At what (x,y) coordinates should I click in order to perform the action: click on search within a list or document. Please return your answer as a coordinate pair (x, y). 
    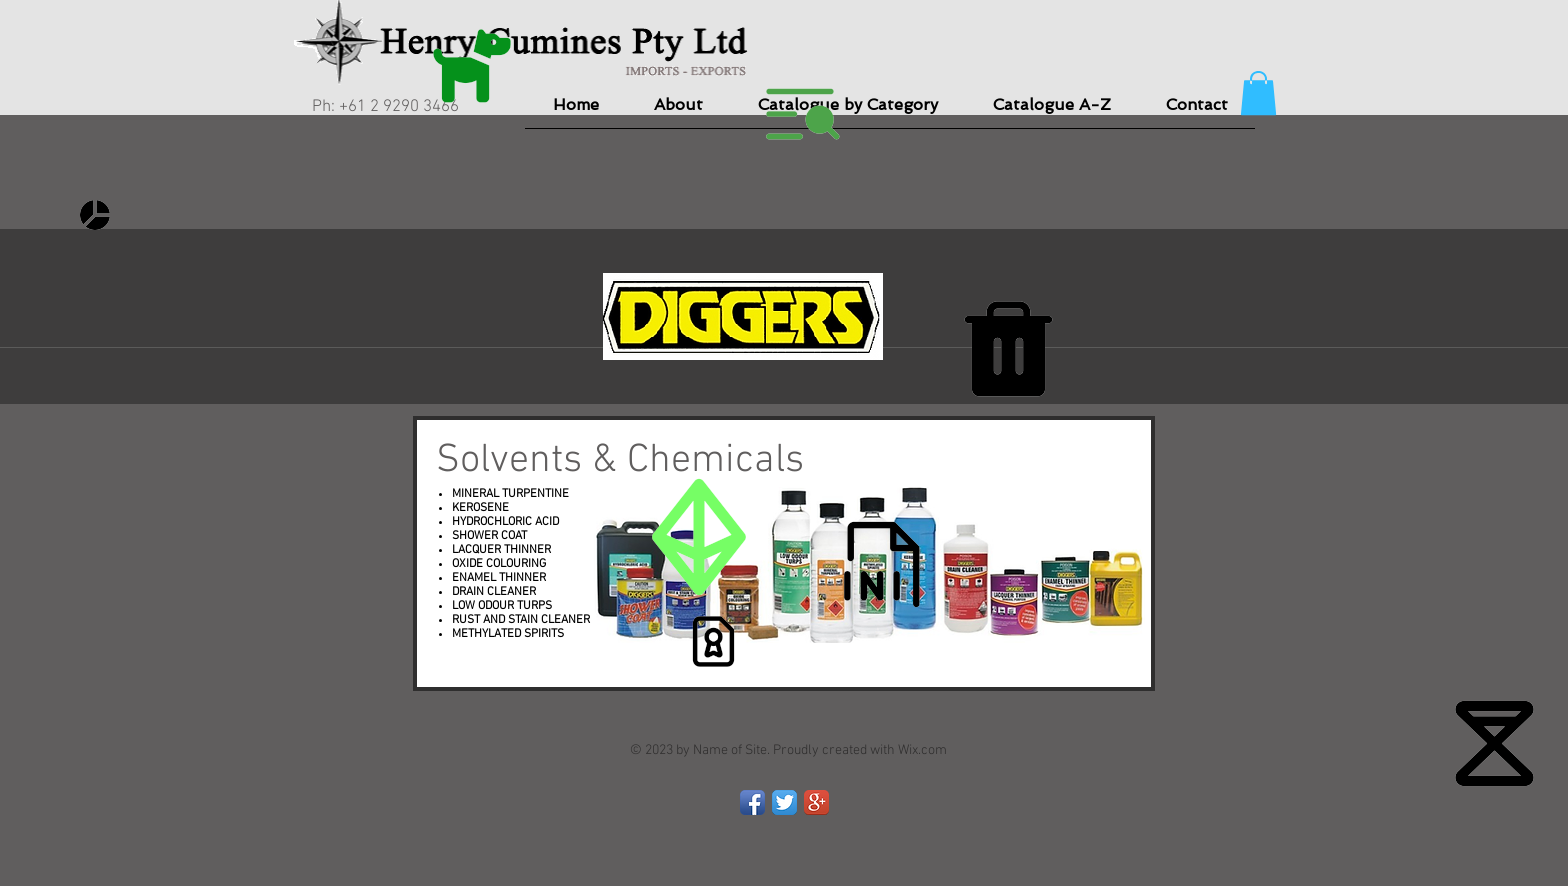
    Looking at the image, I should click on (800, 114).